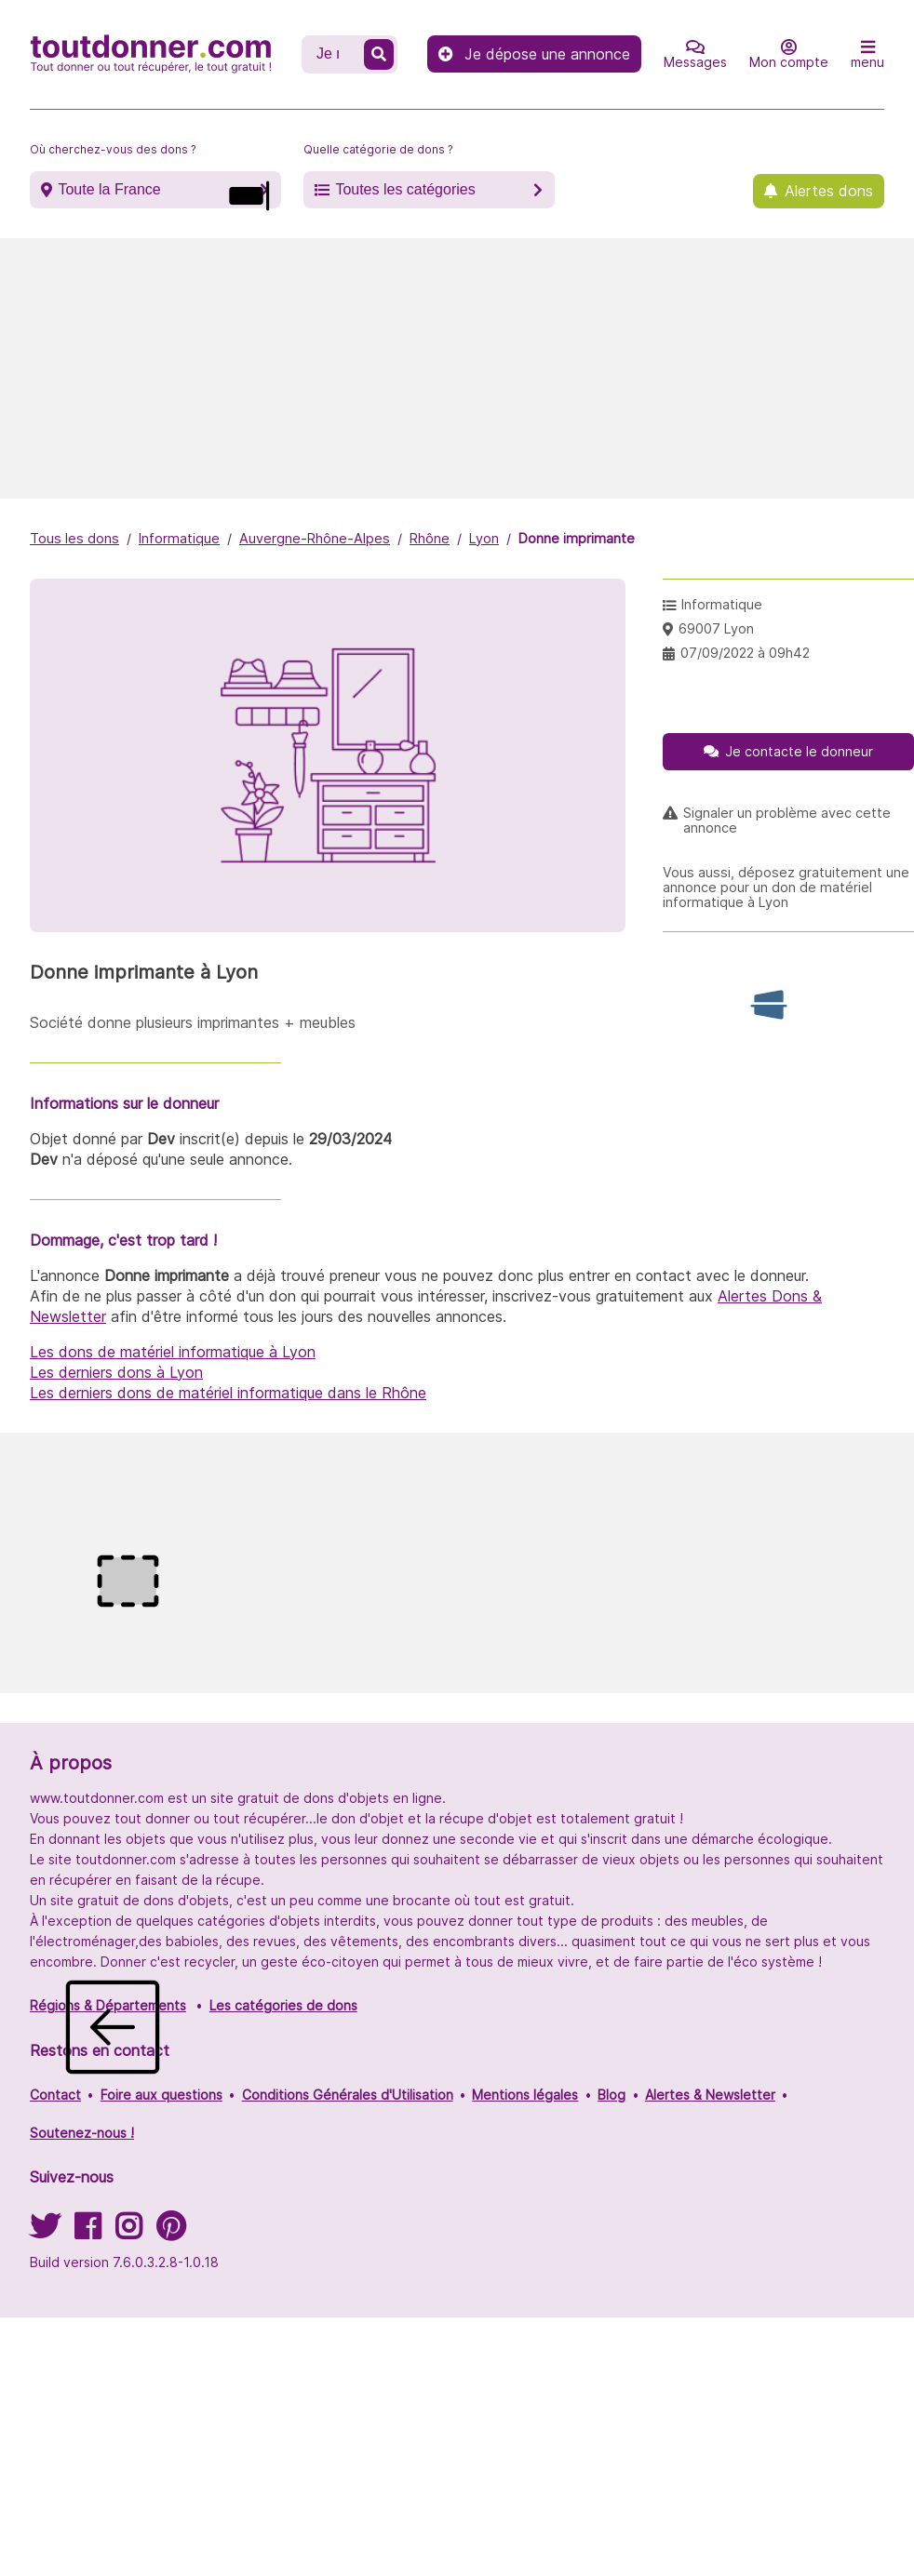 The image size is (914, 2576). What do you see at coordinates (769, 1005) in the screenshot?
I see `toggle perspective view mode` at bounding box center [769, 1005].